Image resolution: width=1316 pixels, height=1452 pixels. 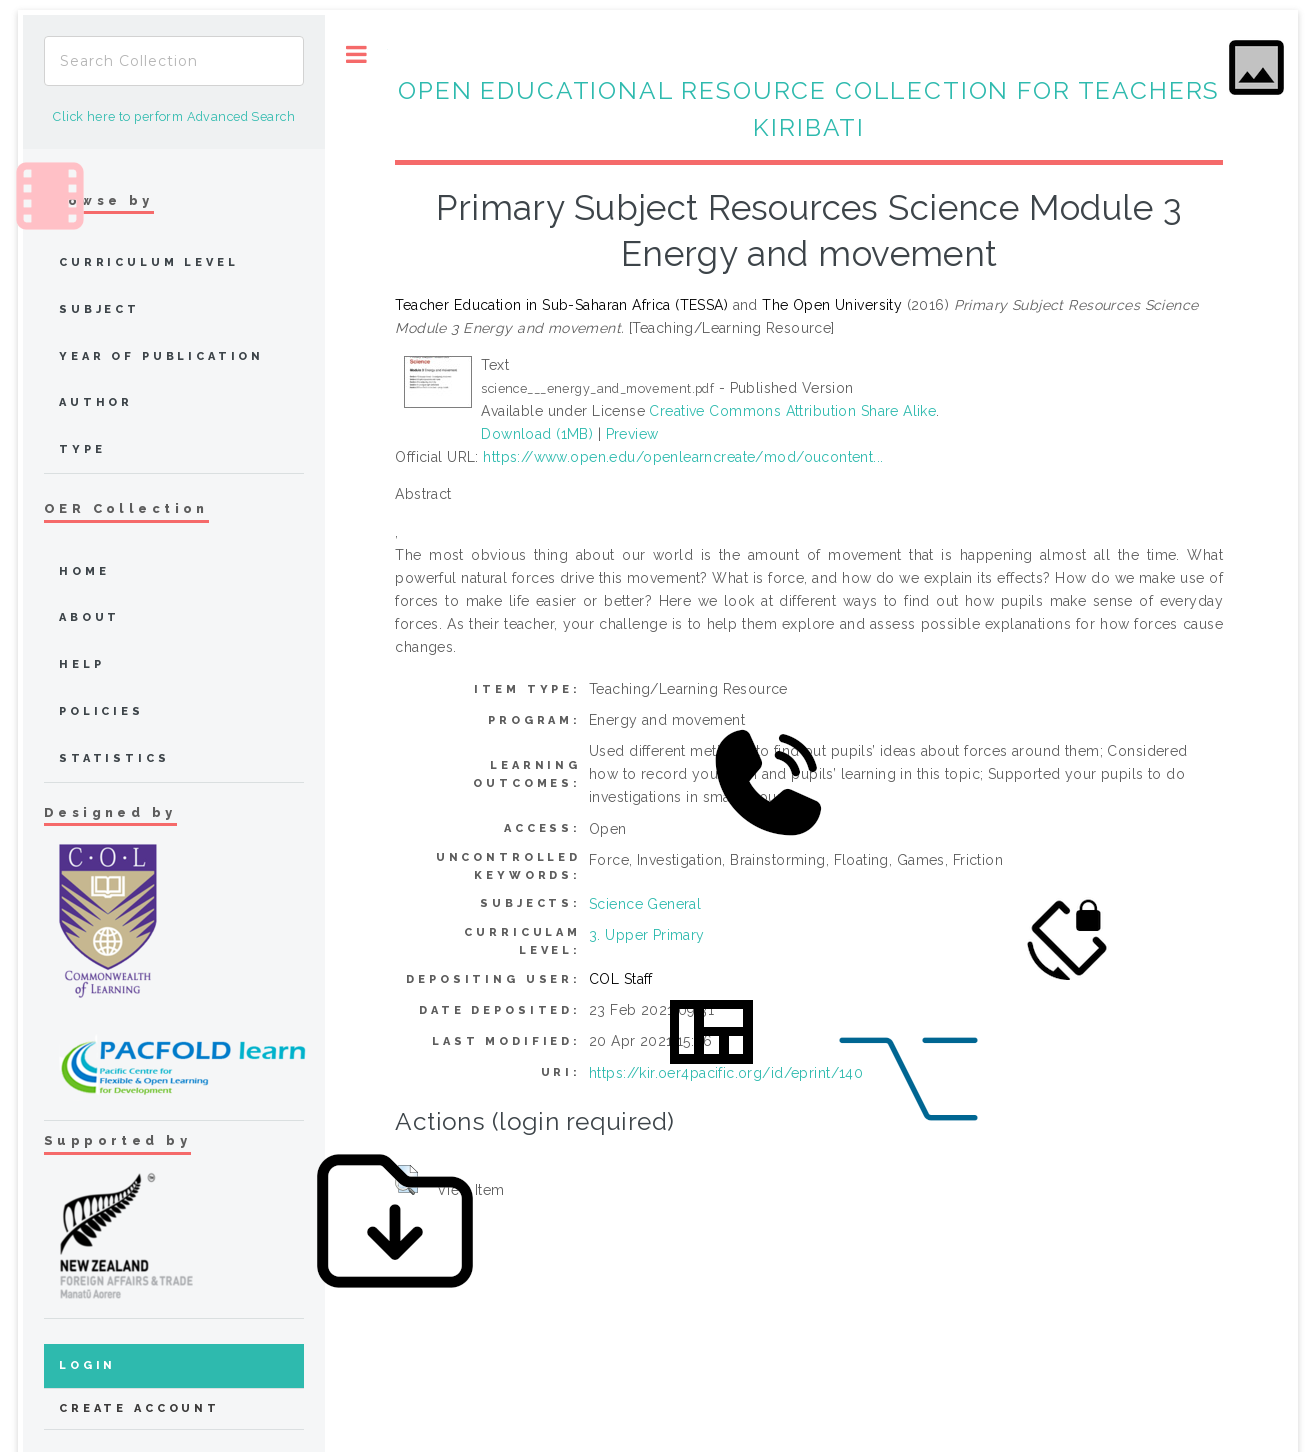 I want to click on keyboard option/alt key symbol, so click(x=908, y=1073).